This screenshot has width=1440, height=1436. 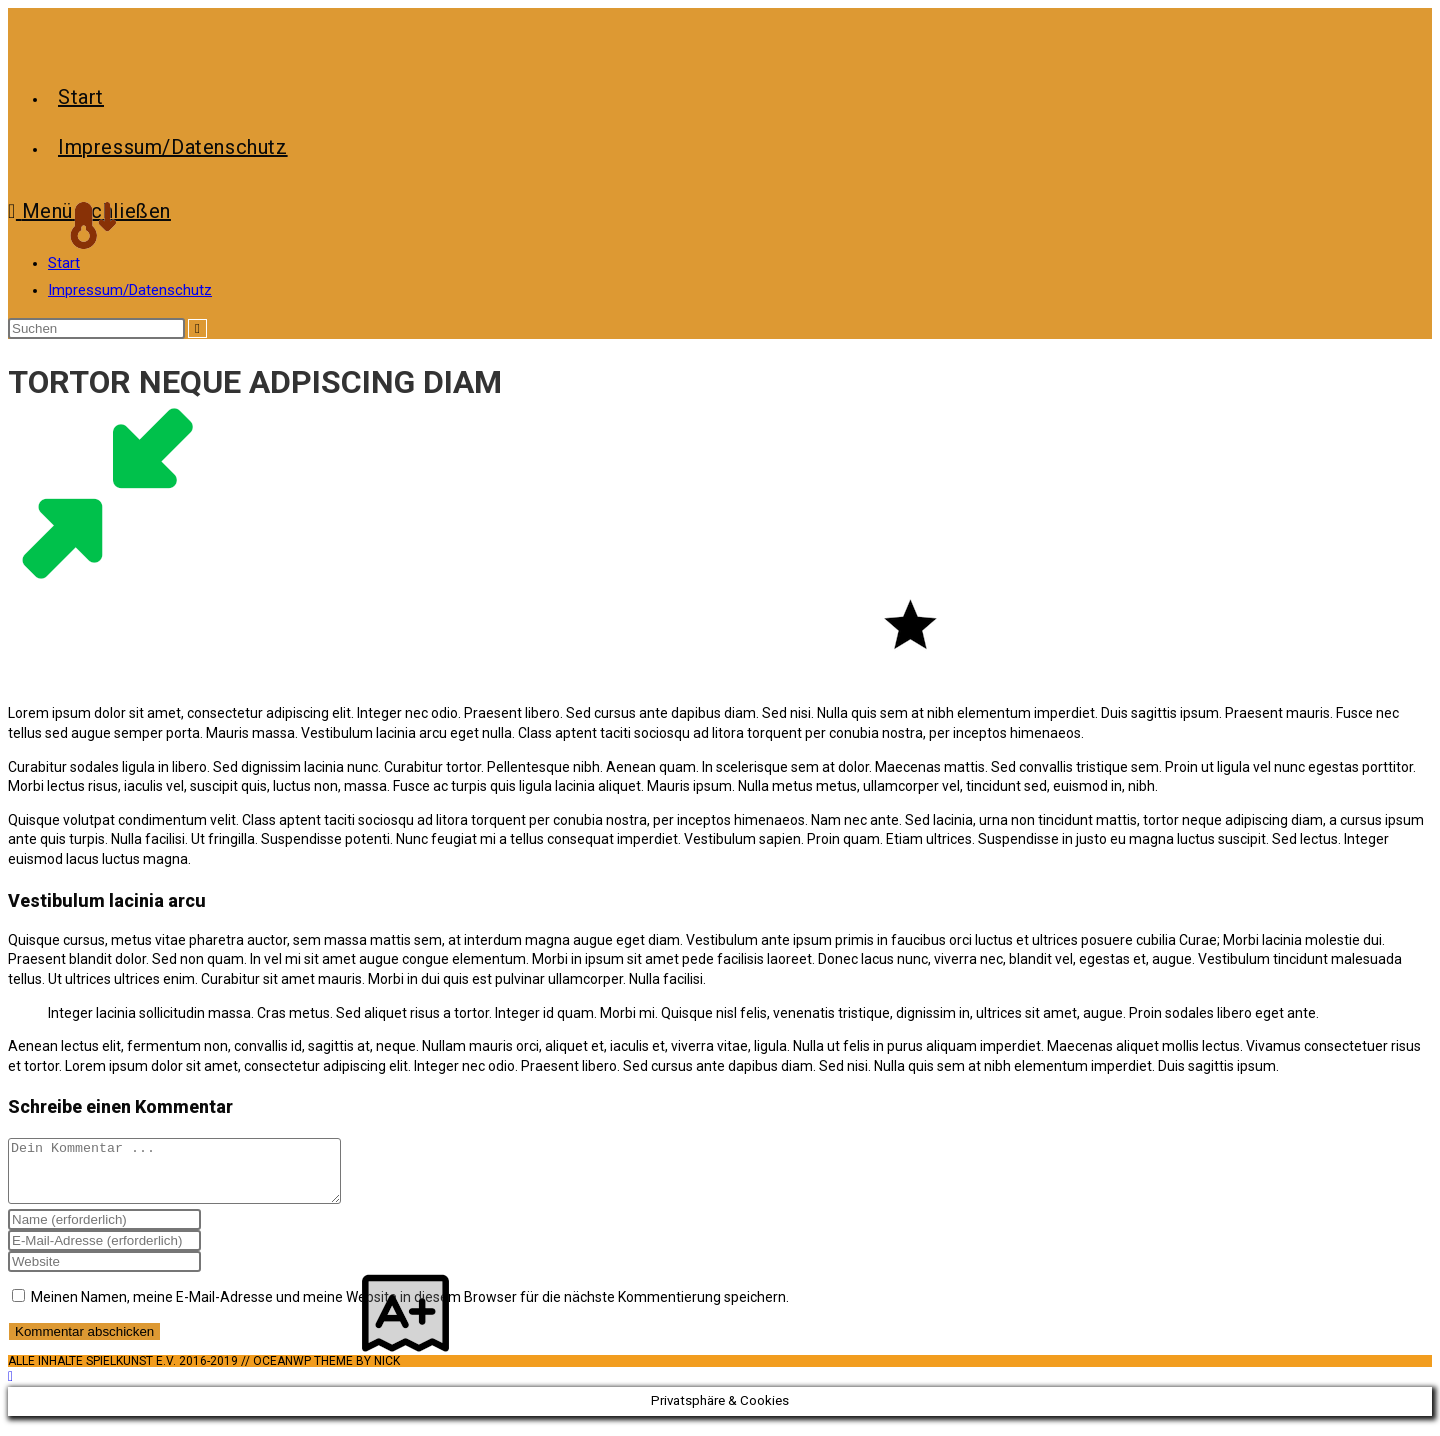 What do you see at coordinates (910, 625) in the screenshot?
I see `add item to favorites` at bounding box center [910, 625].